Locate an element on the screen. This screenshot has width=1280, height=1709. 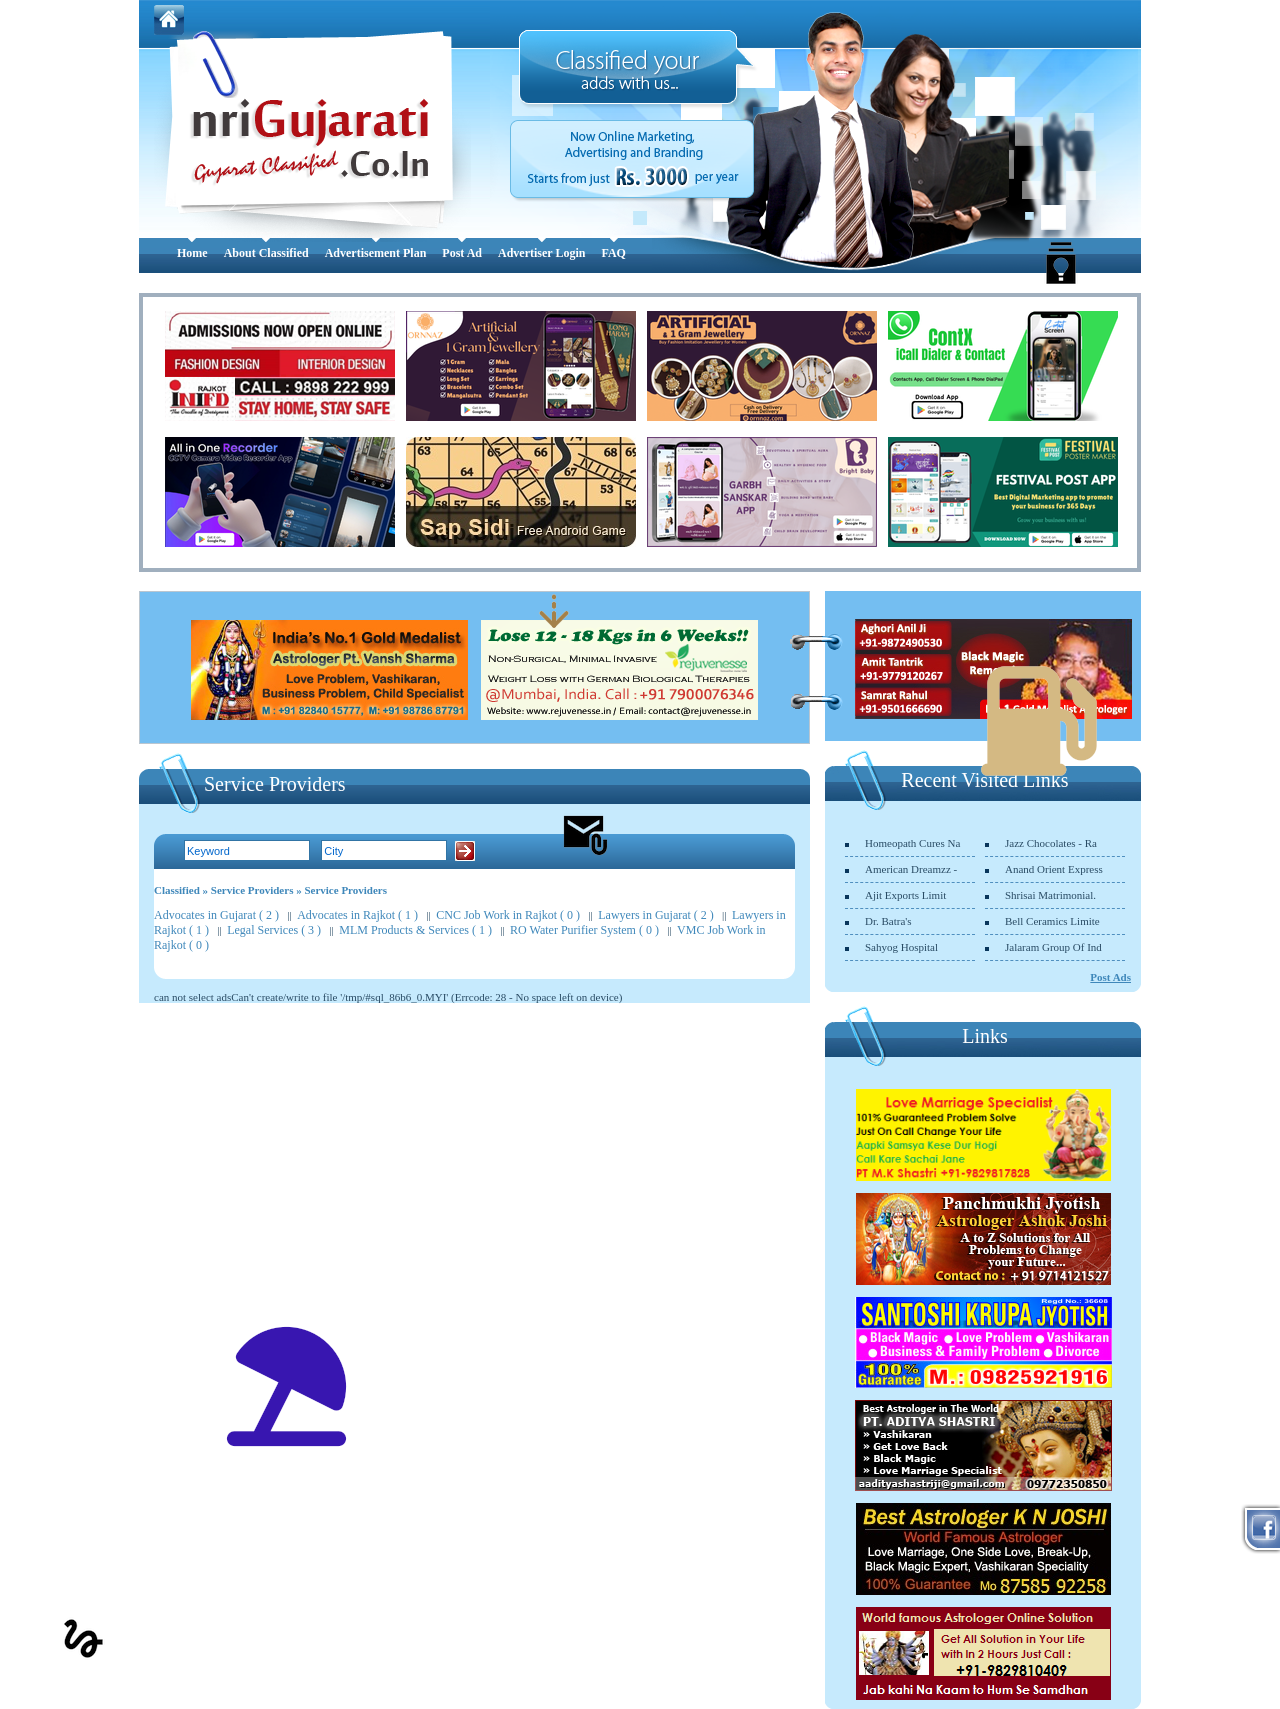
find nearby gas stations is located at coordinates (1042, 721).